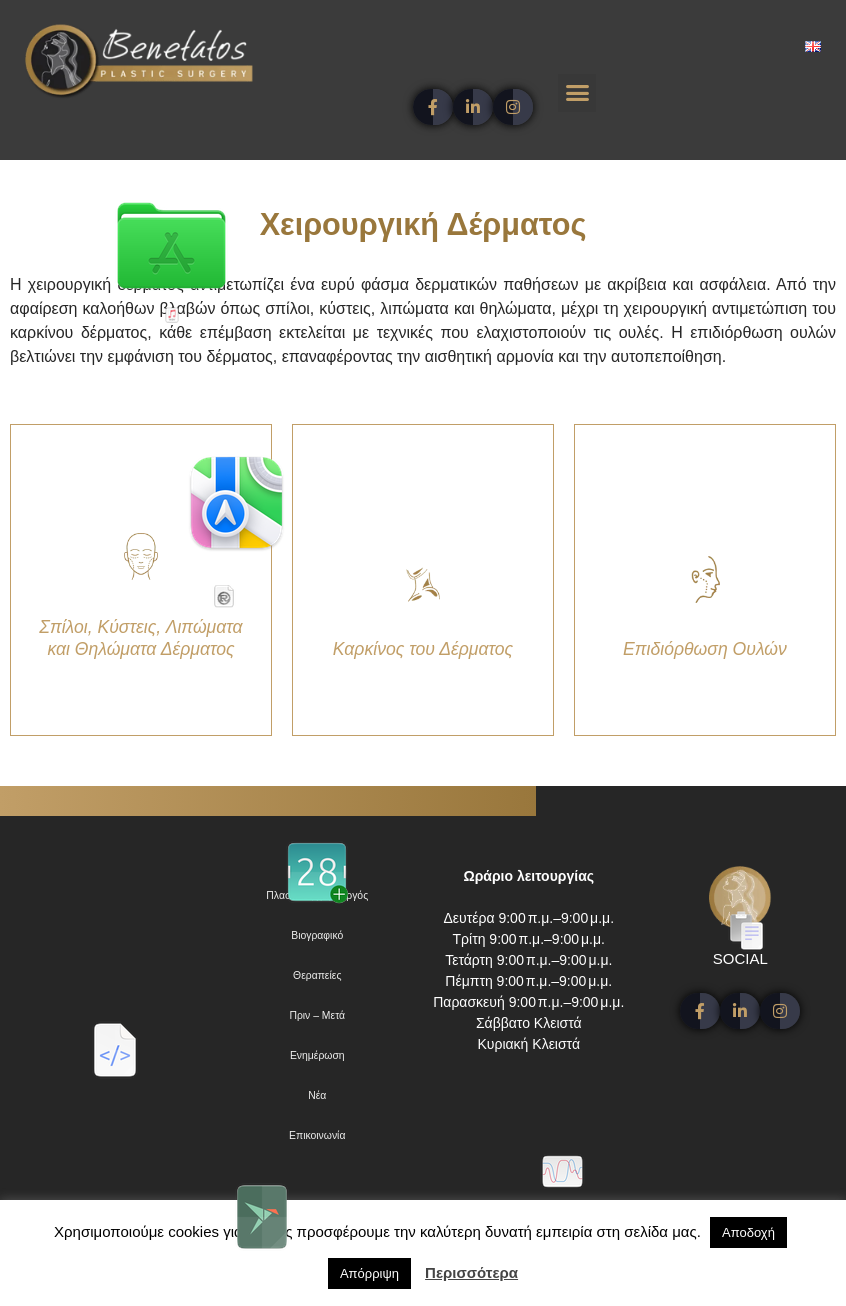  Describe the element at coordinates (262, 1217) in the screenshot. I see `a snap package file for linux software installation` at that location.